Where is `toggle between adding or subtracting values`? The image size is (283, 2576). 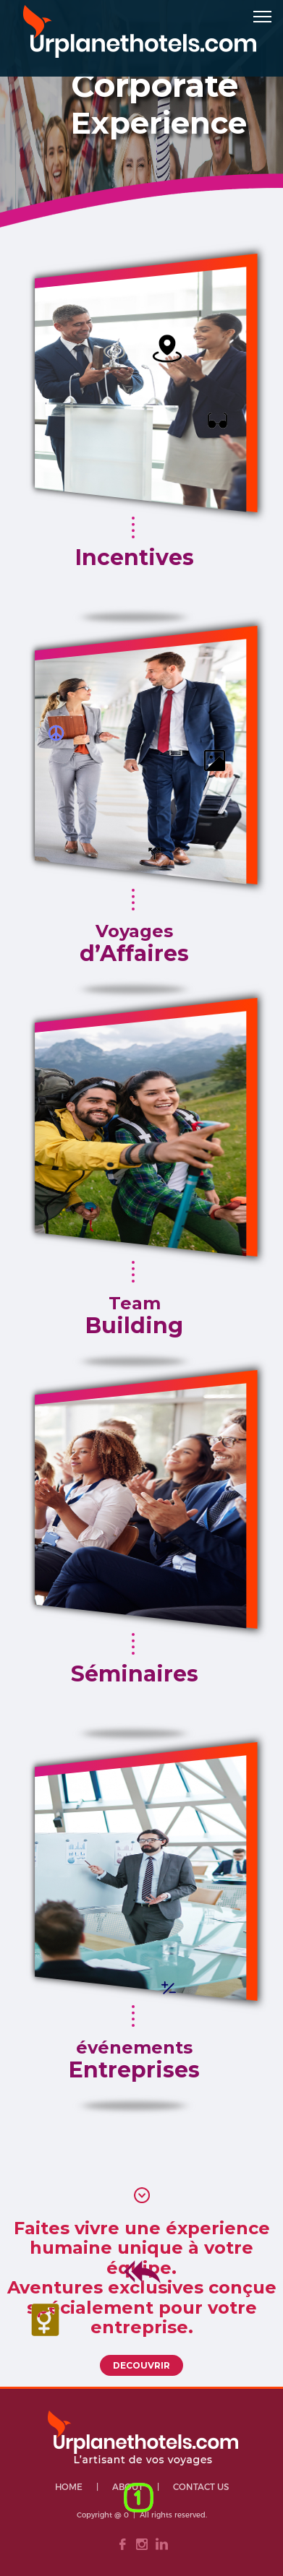 toggle between adding or subtracting values is located at coordinates (169, 1989).